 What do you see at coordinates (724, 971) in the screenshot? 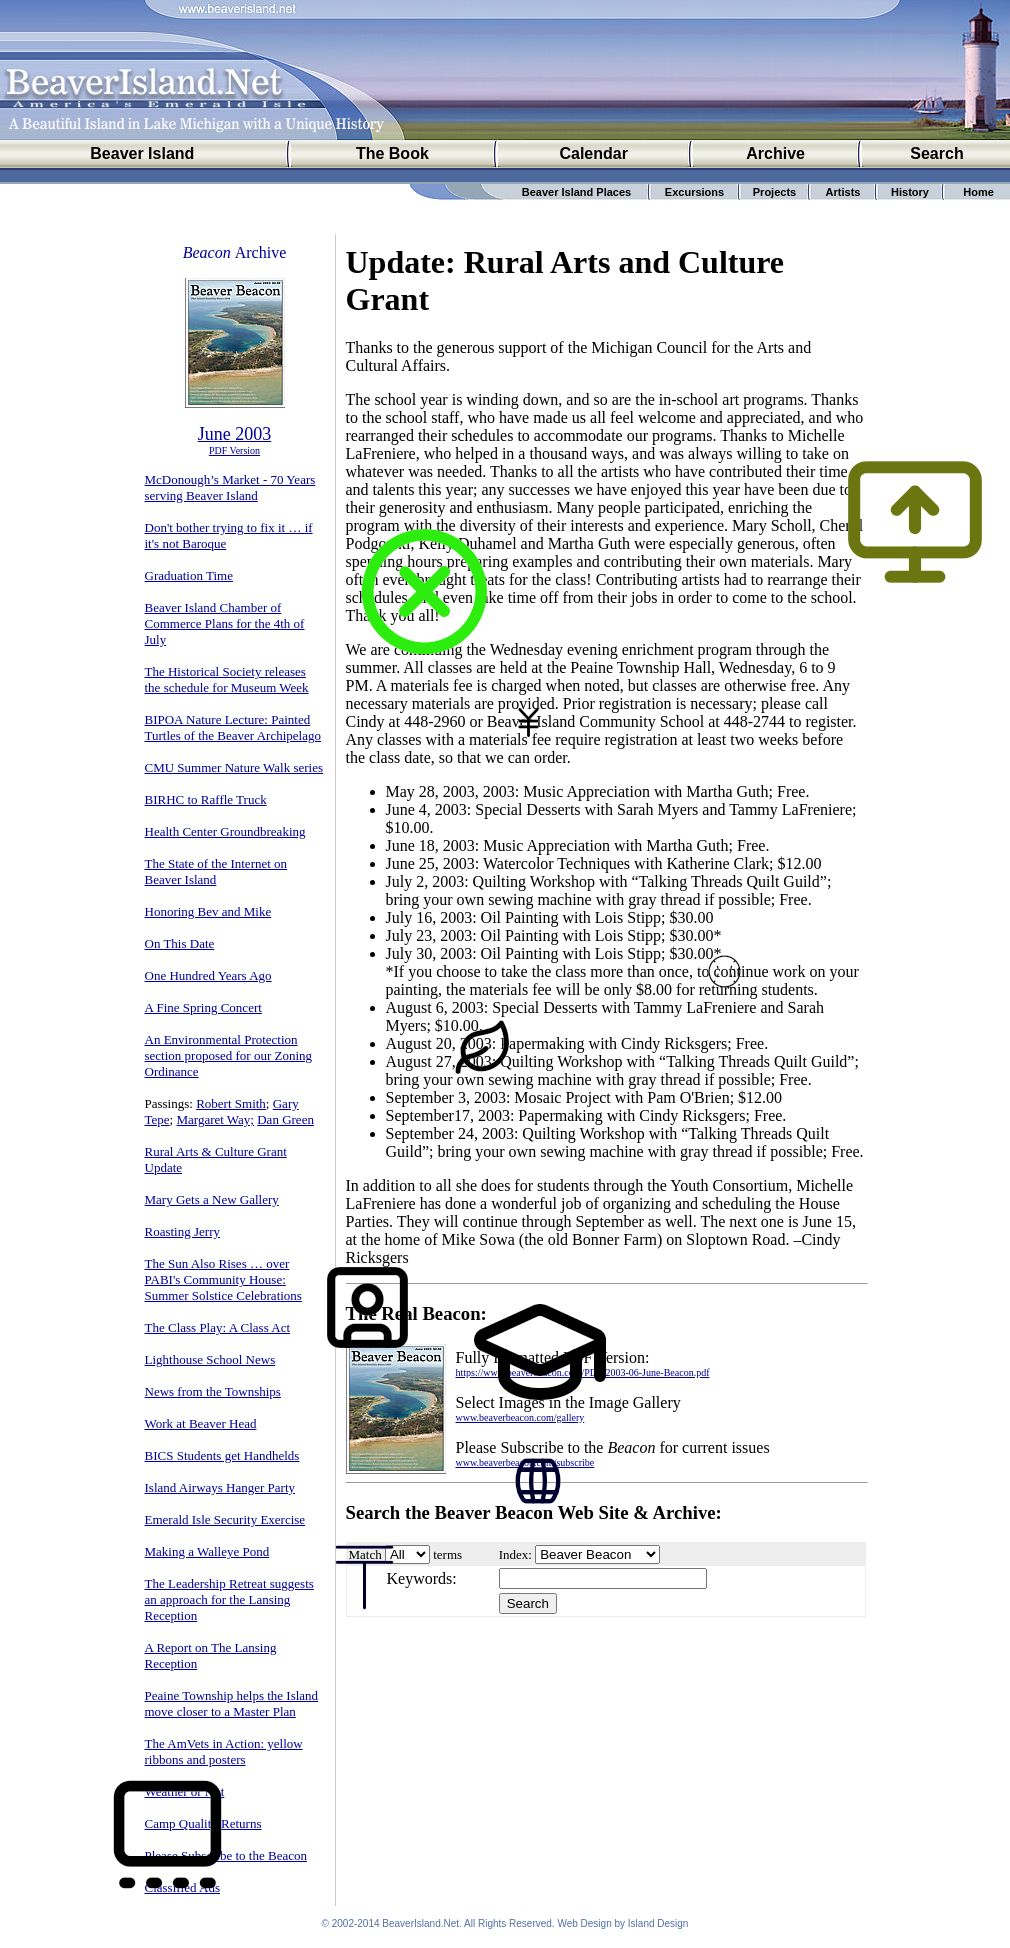
I see `view baseball scores or stats` at bounding box center [724, 971].